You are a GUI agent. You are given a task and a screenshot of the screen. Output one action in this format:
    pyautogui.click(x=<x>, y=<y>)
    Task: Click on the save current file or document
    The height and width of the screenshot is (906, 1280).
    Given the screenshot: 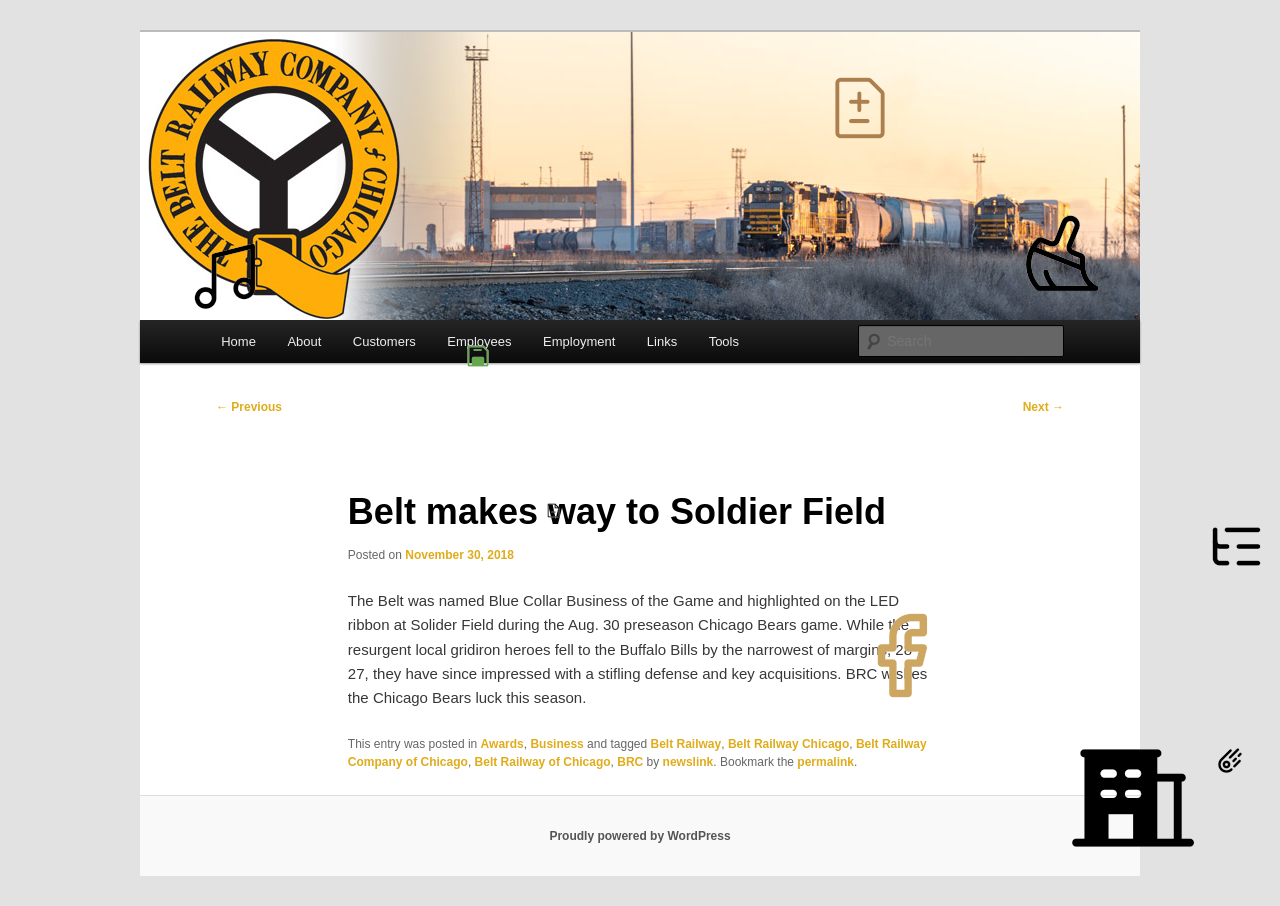 What is the action you would take?
    pyautogui.click(x=478, y=356)
    